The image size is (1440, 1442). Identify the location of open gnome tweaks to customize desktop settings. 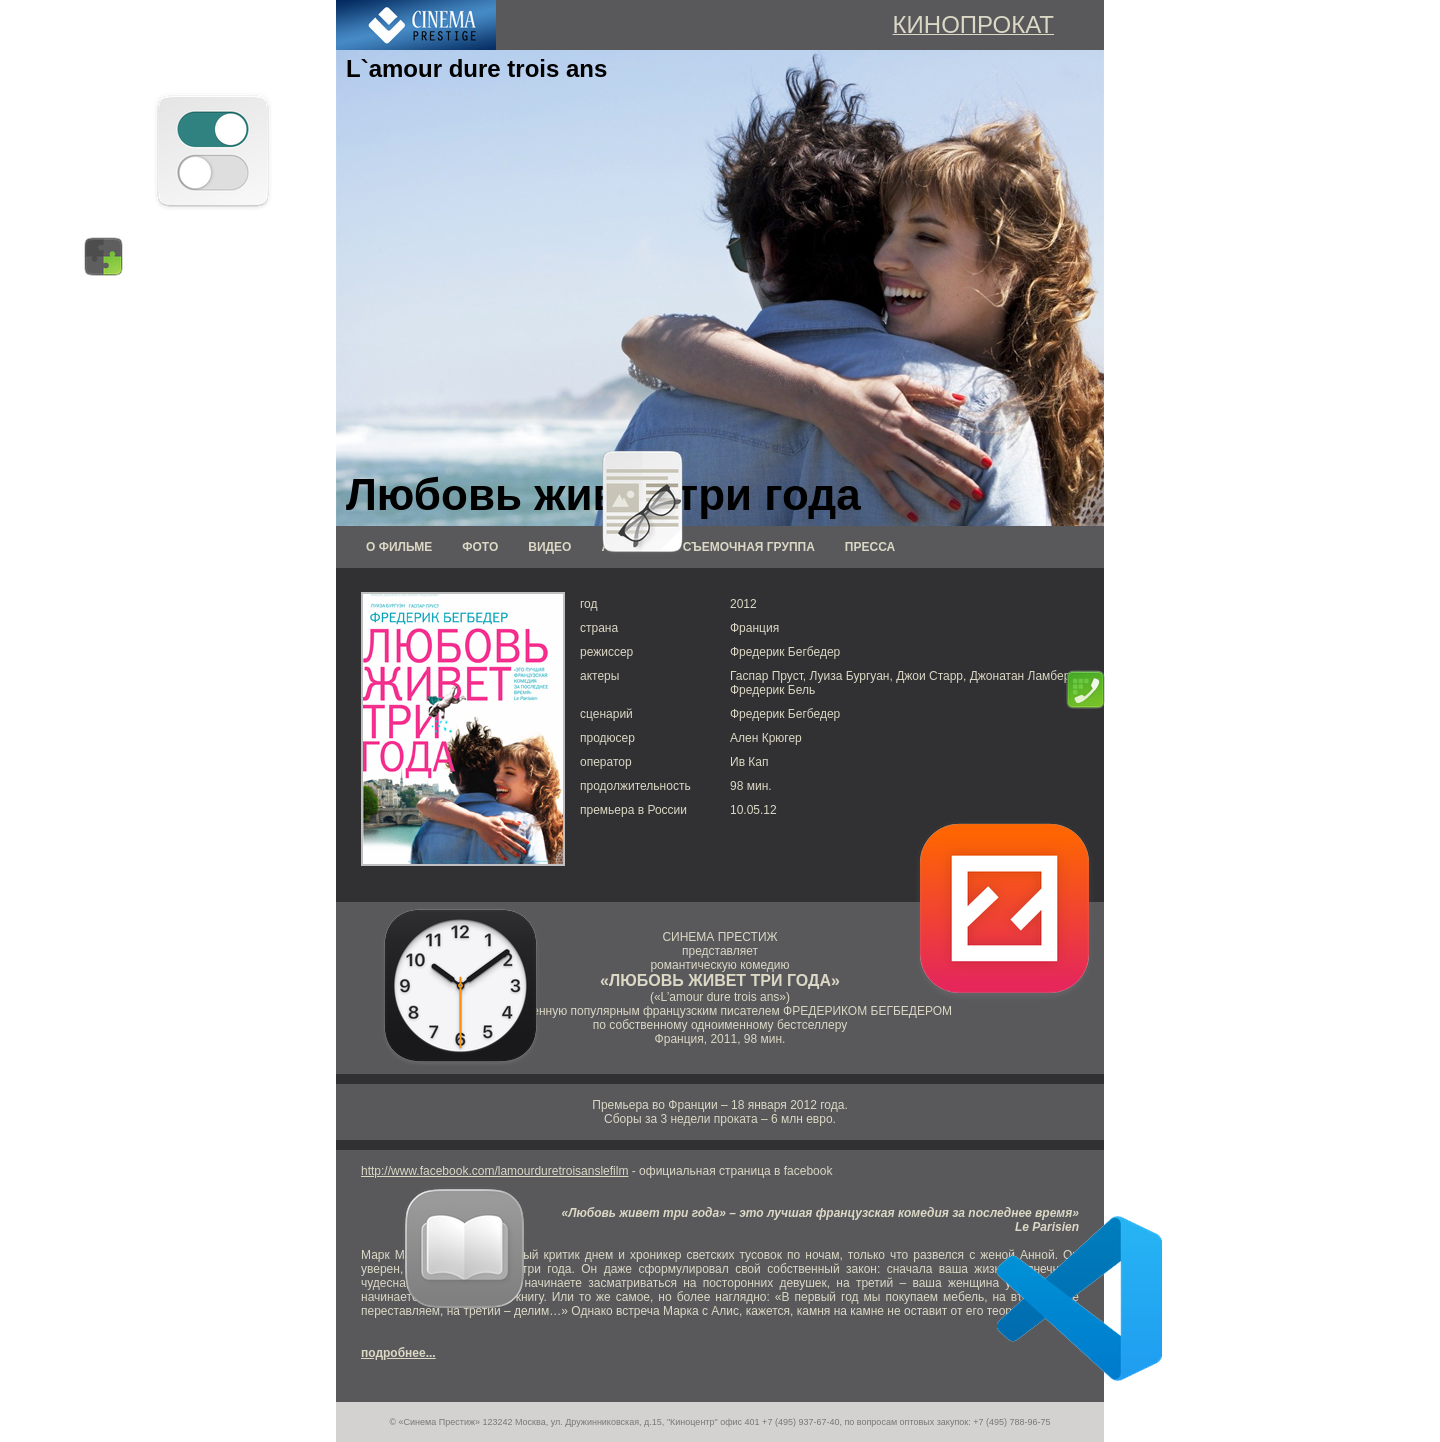
(213, 151).